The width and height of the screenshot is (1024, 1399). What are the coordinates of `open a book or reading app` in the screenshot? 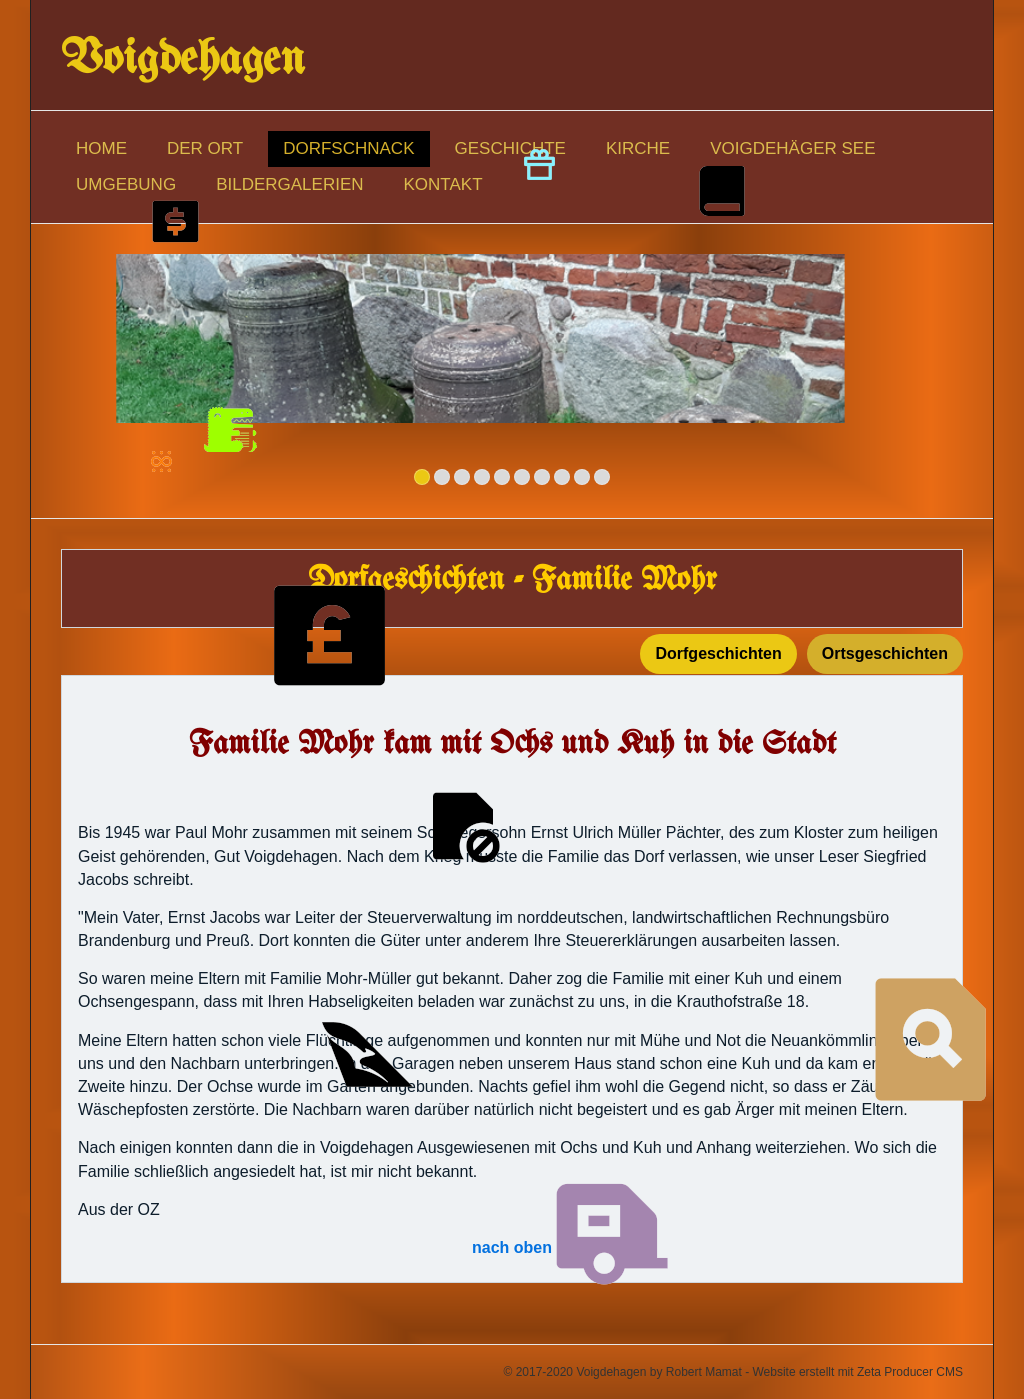 It's located at (722, 191).